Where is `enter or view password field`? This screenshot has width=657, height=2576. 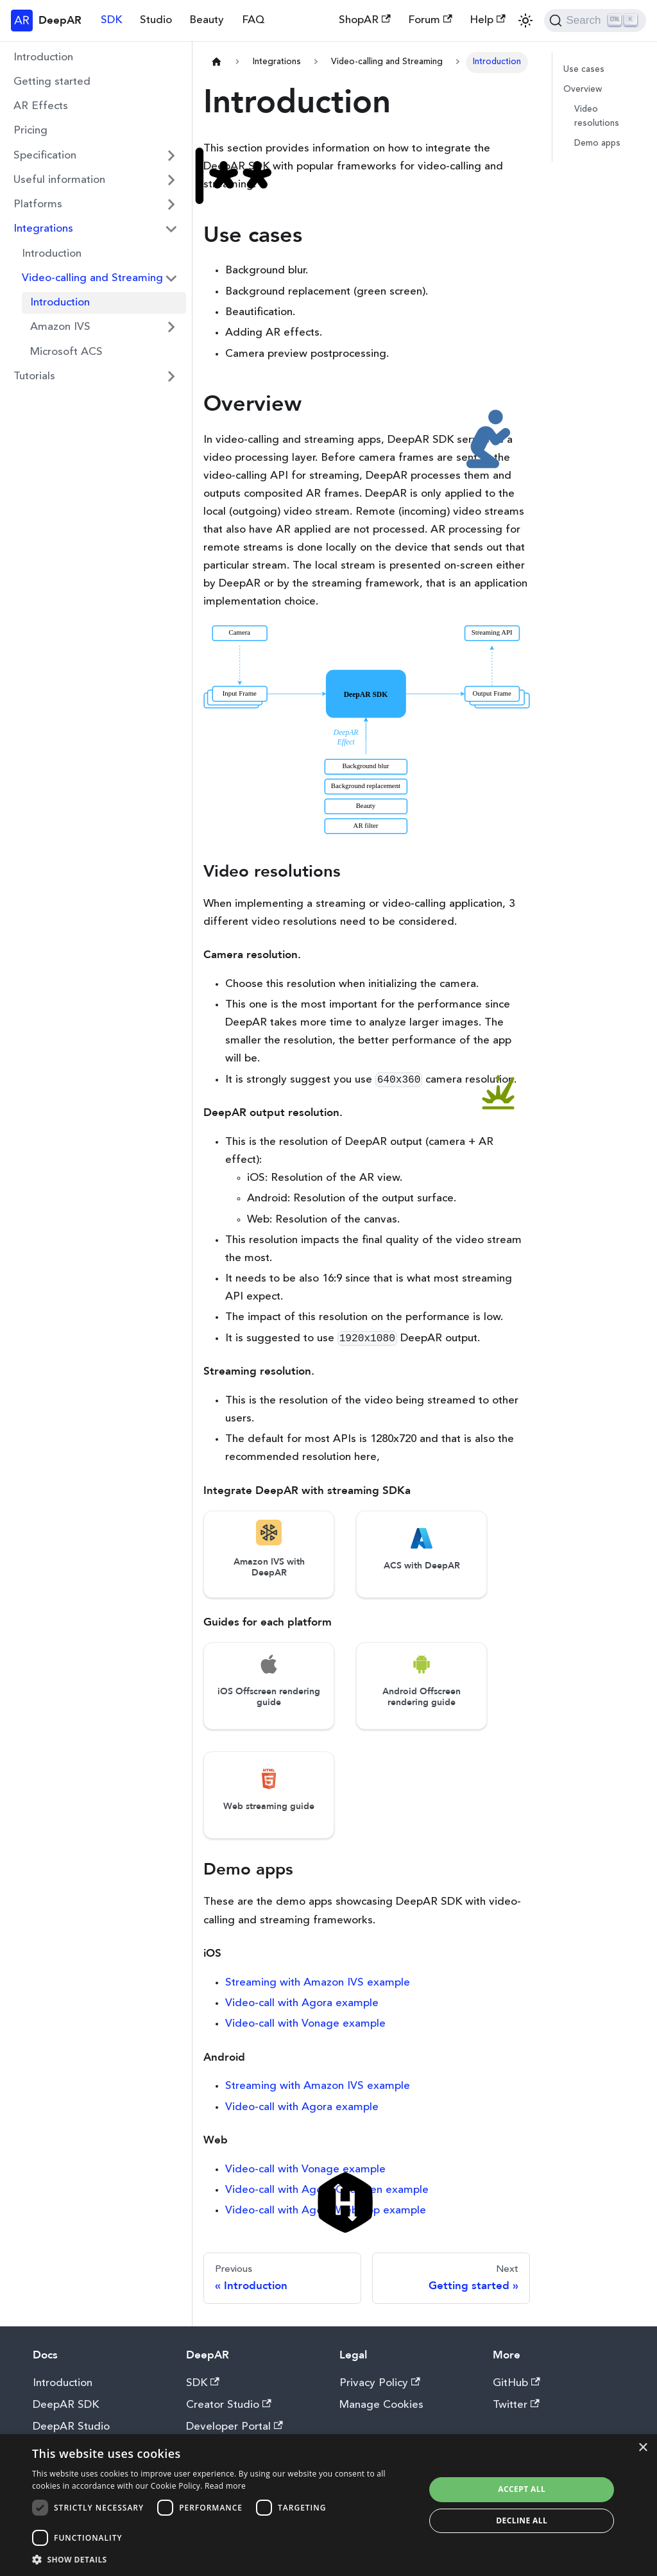 enter or view password field is located at coordinates (230, 176).